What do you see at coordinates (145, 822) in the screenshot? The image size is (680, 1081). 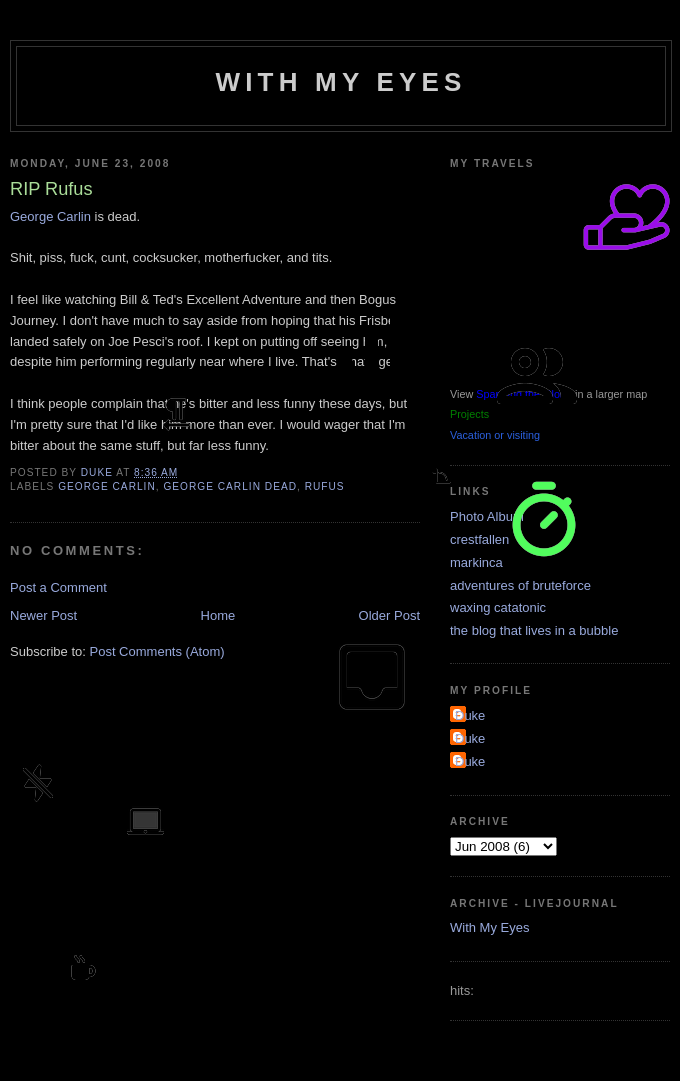 I see `switch to desktop or laptop view` at bounding box center [145, 822].